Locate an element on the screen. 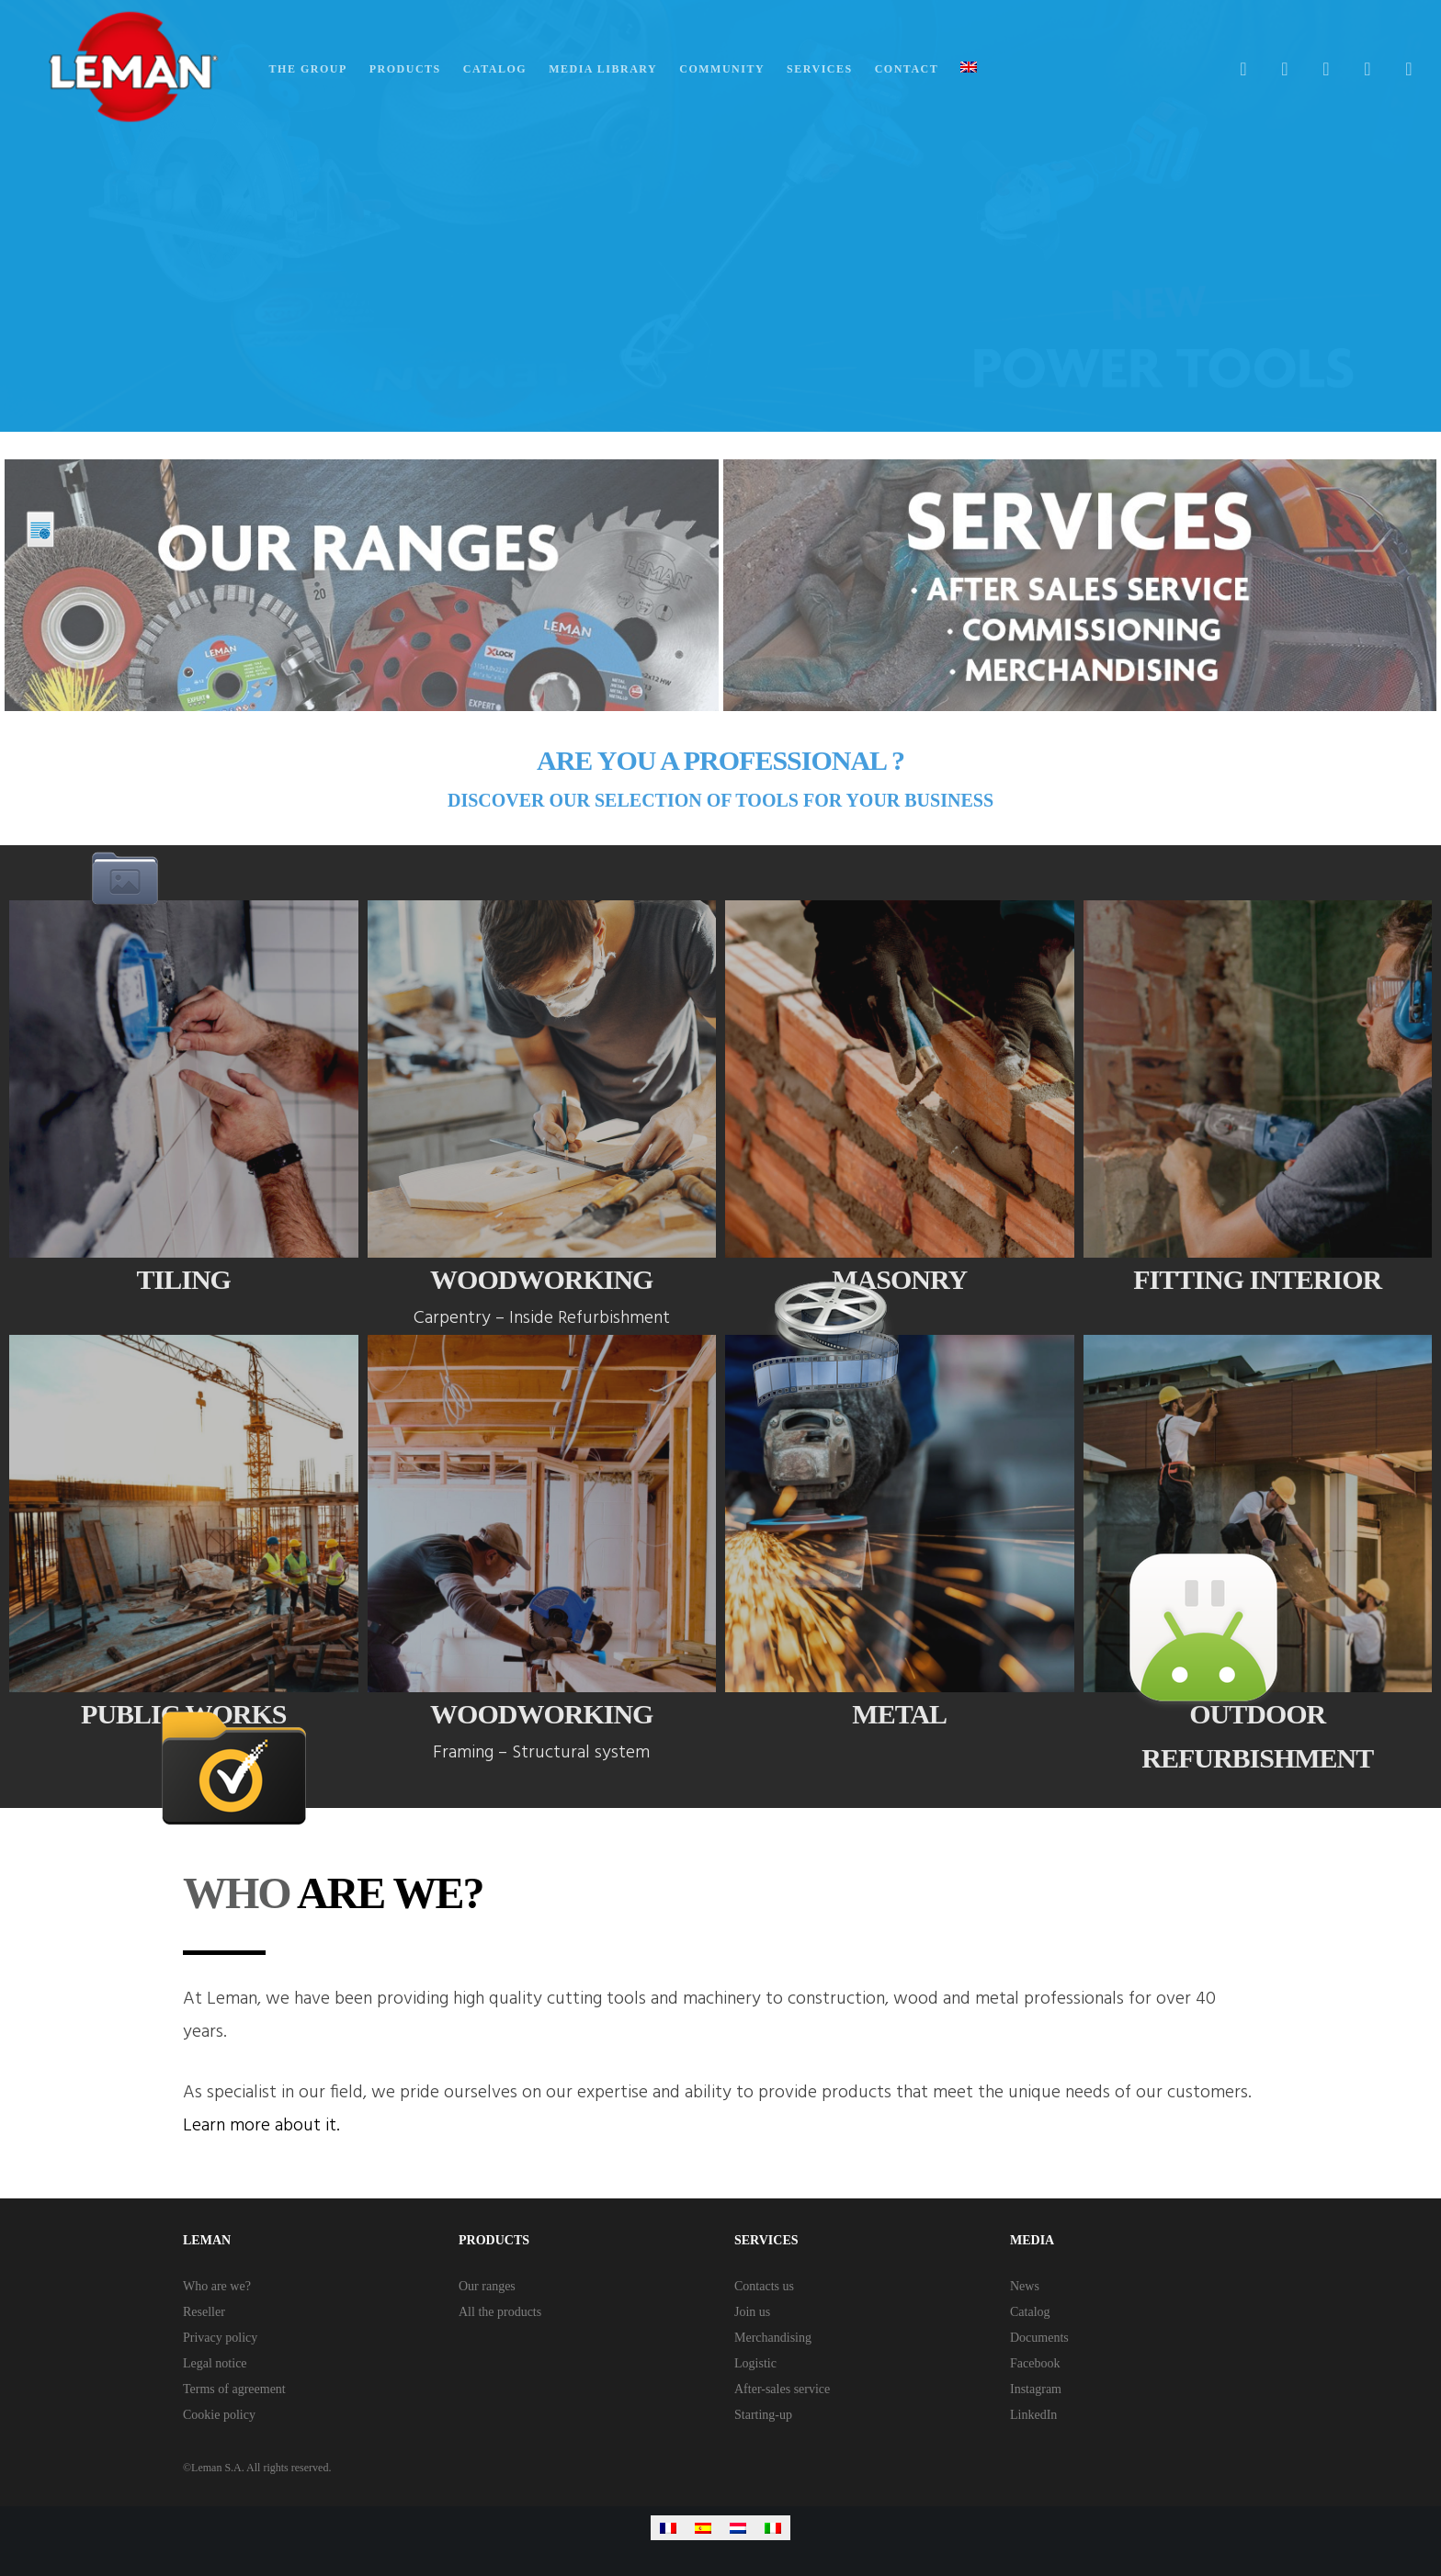  open norton antivirus files folder is located at coordinates (233, 1772).